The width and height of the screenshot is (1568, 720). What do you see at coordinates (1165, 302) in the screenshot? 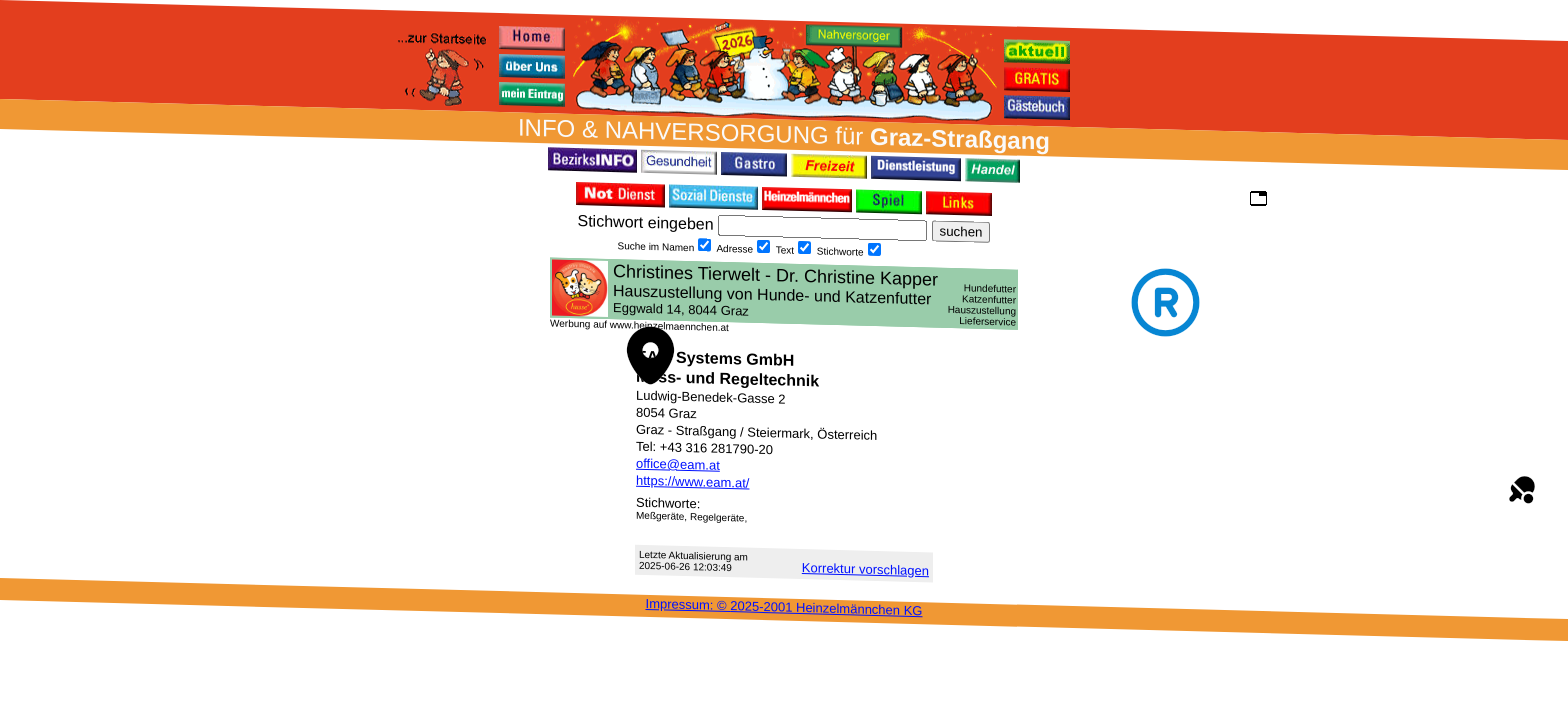
I see `indicates a registered trademark symbol` at bounding box center [1165, 302].